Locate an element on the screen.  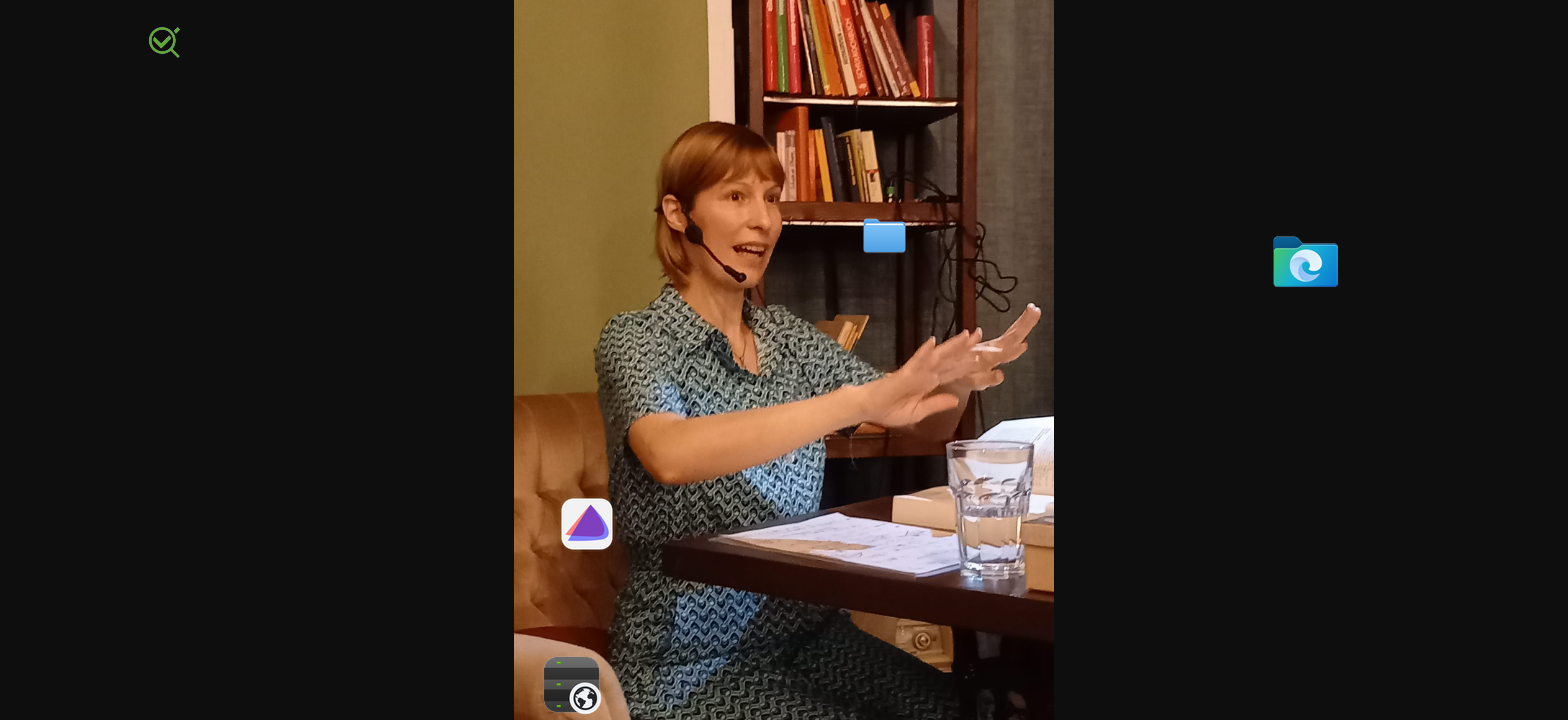
open system configuration or setup assistant is located at coordinates (164, 42).